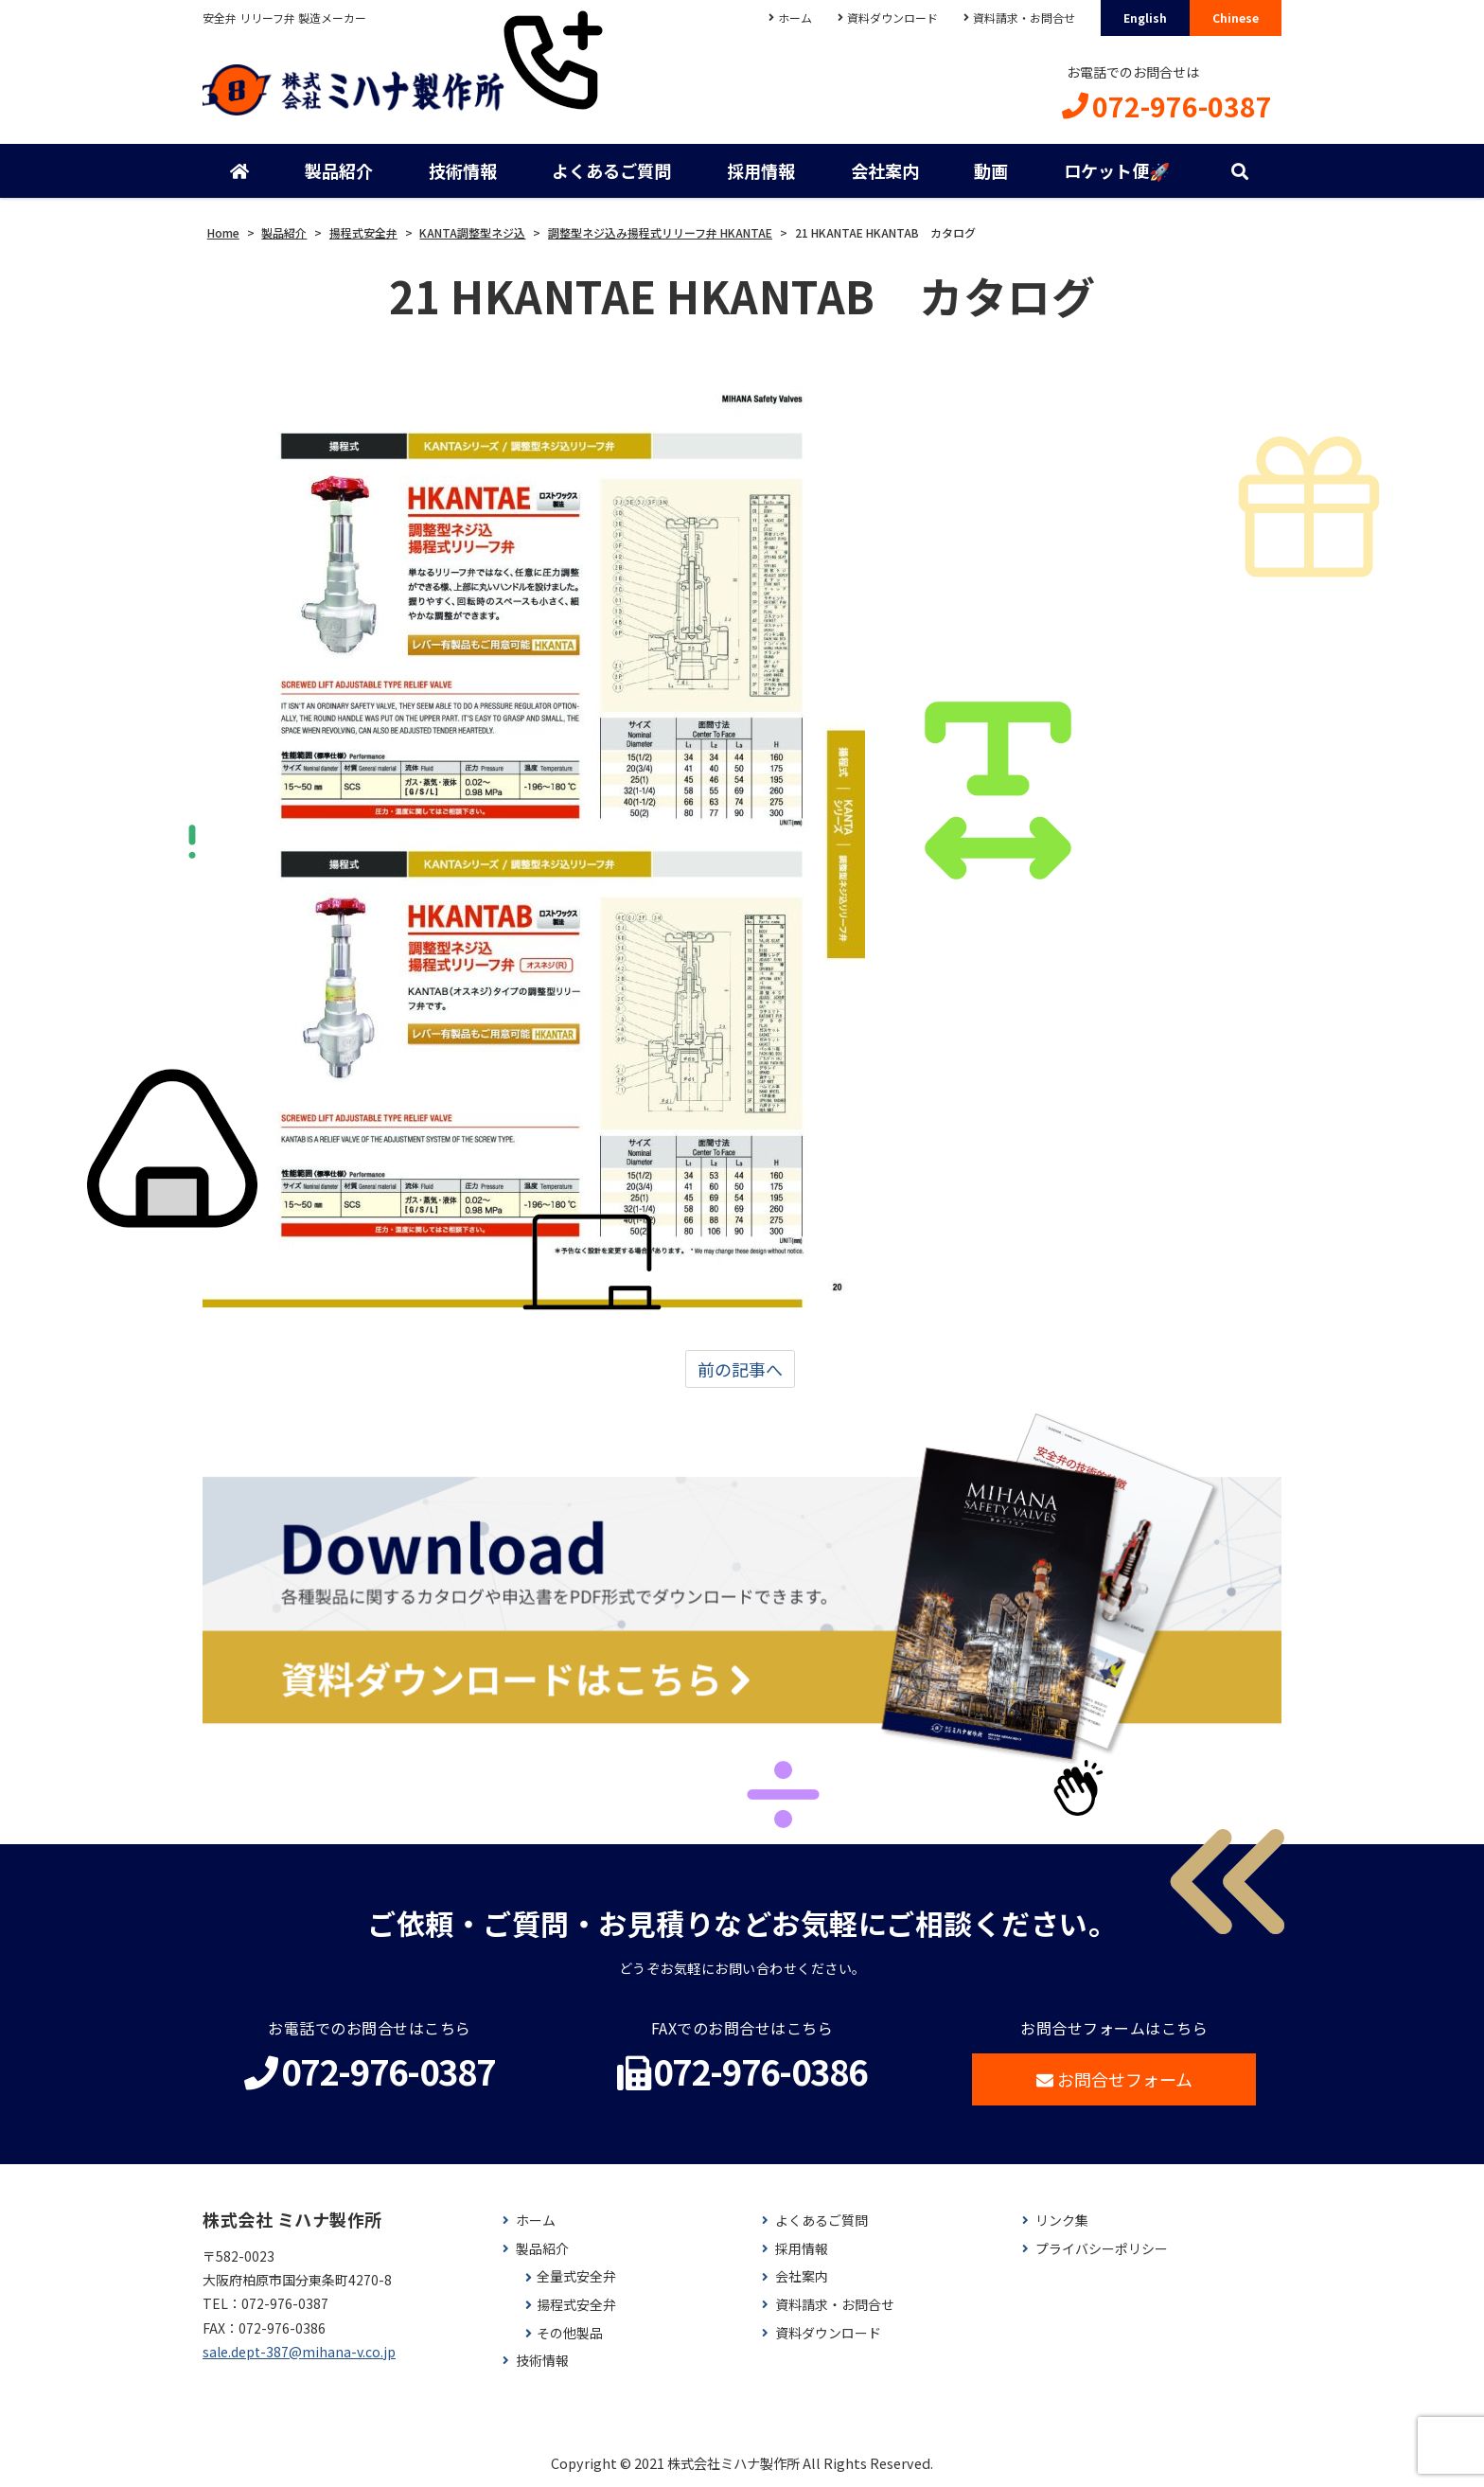  What do you see at coordinates (172, 1148) in the screenshot?
I see `access japanese food or sushi category` at bounding box center [172, 1148].